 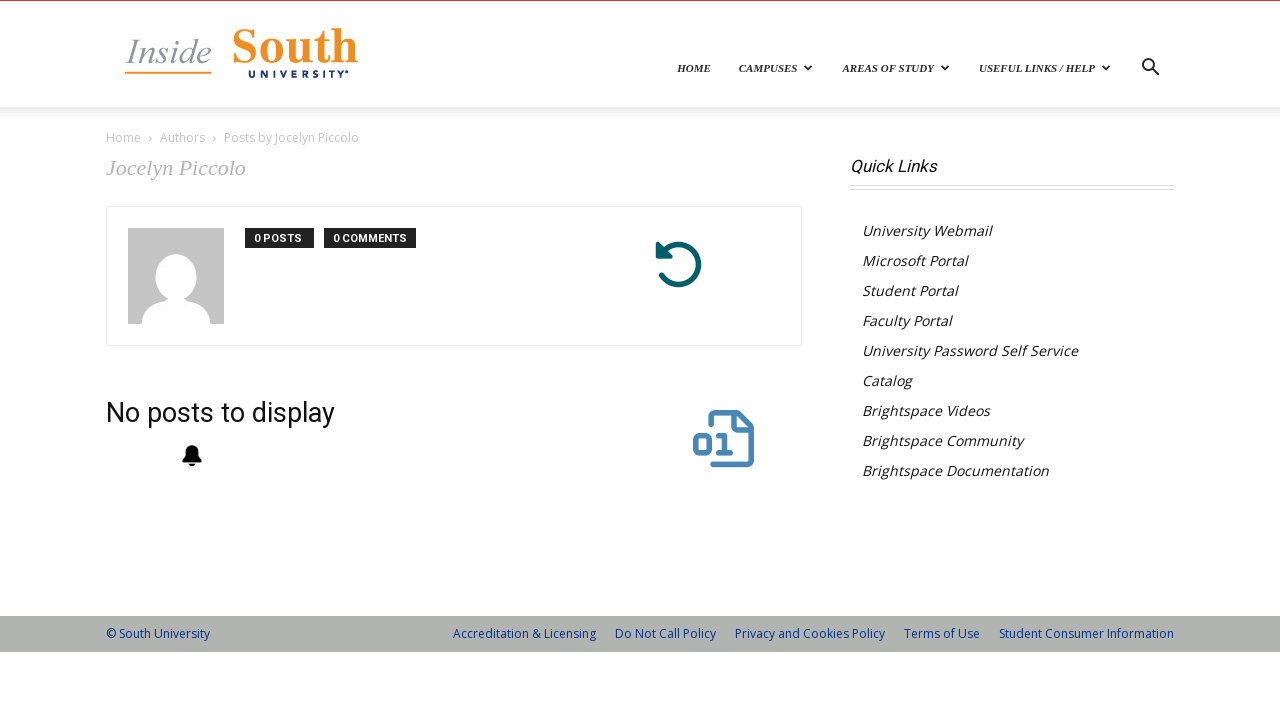 What do you see at coordinates (678, 264) in the screenshot?
I see `undo the last action` at bounding box center [678, 264].